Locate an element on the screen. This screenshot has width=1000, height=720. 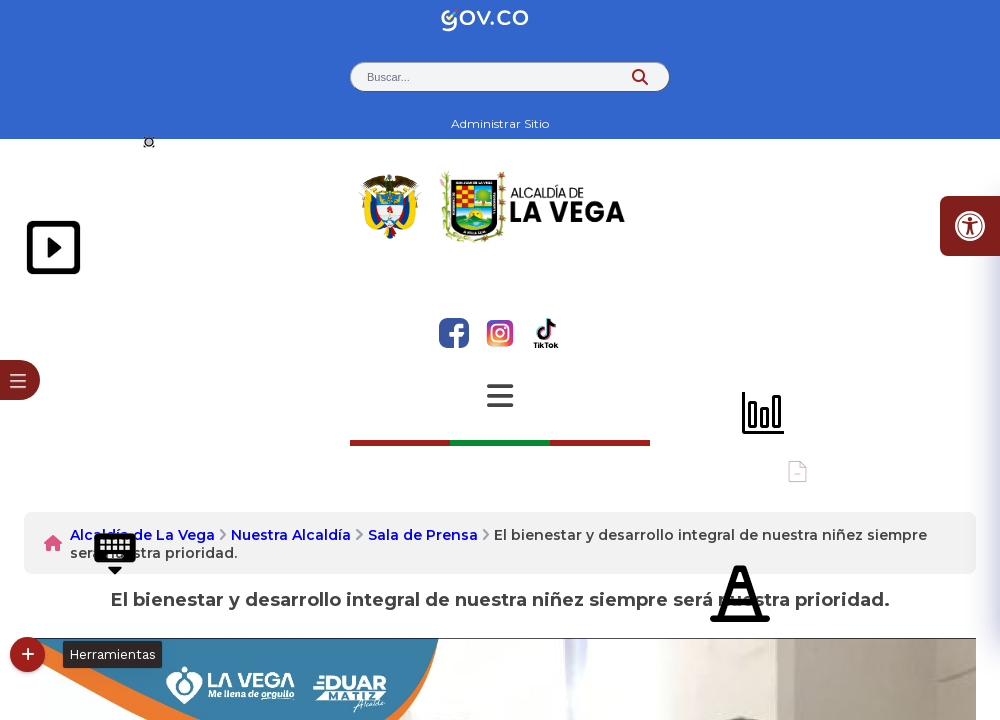
hide the on-screen keyboard is located at coordinates (115, 552).